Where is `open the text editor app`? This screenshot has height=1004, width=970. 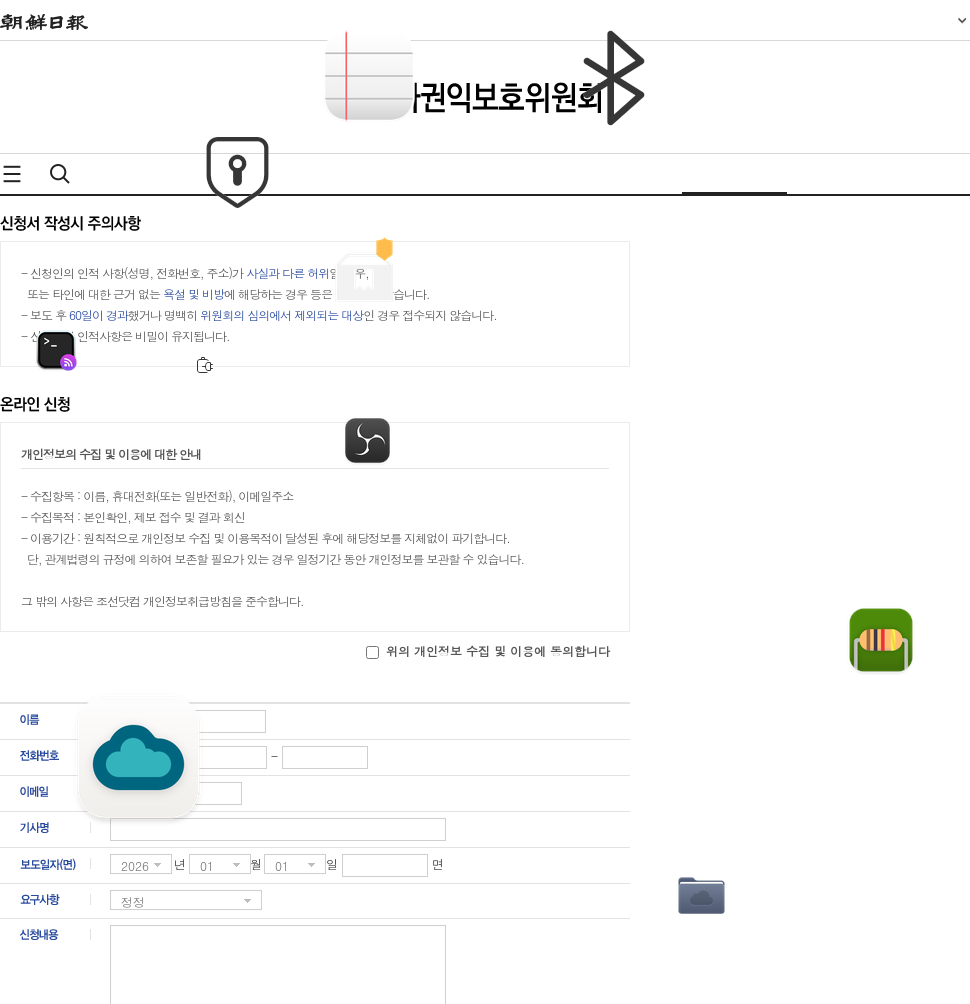 open the text editor app is located at coordinates (369, 76).